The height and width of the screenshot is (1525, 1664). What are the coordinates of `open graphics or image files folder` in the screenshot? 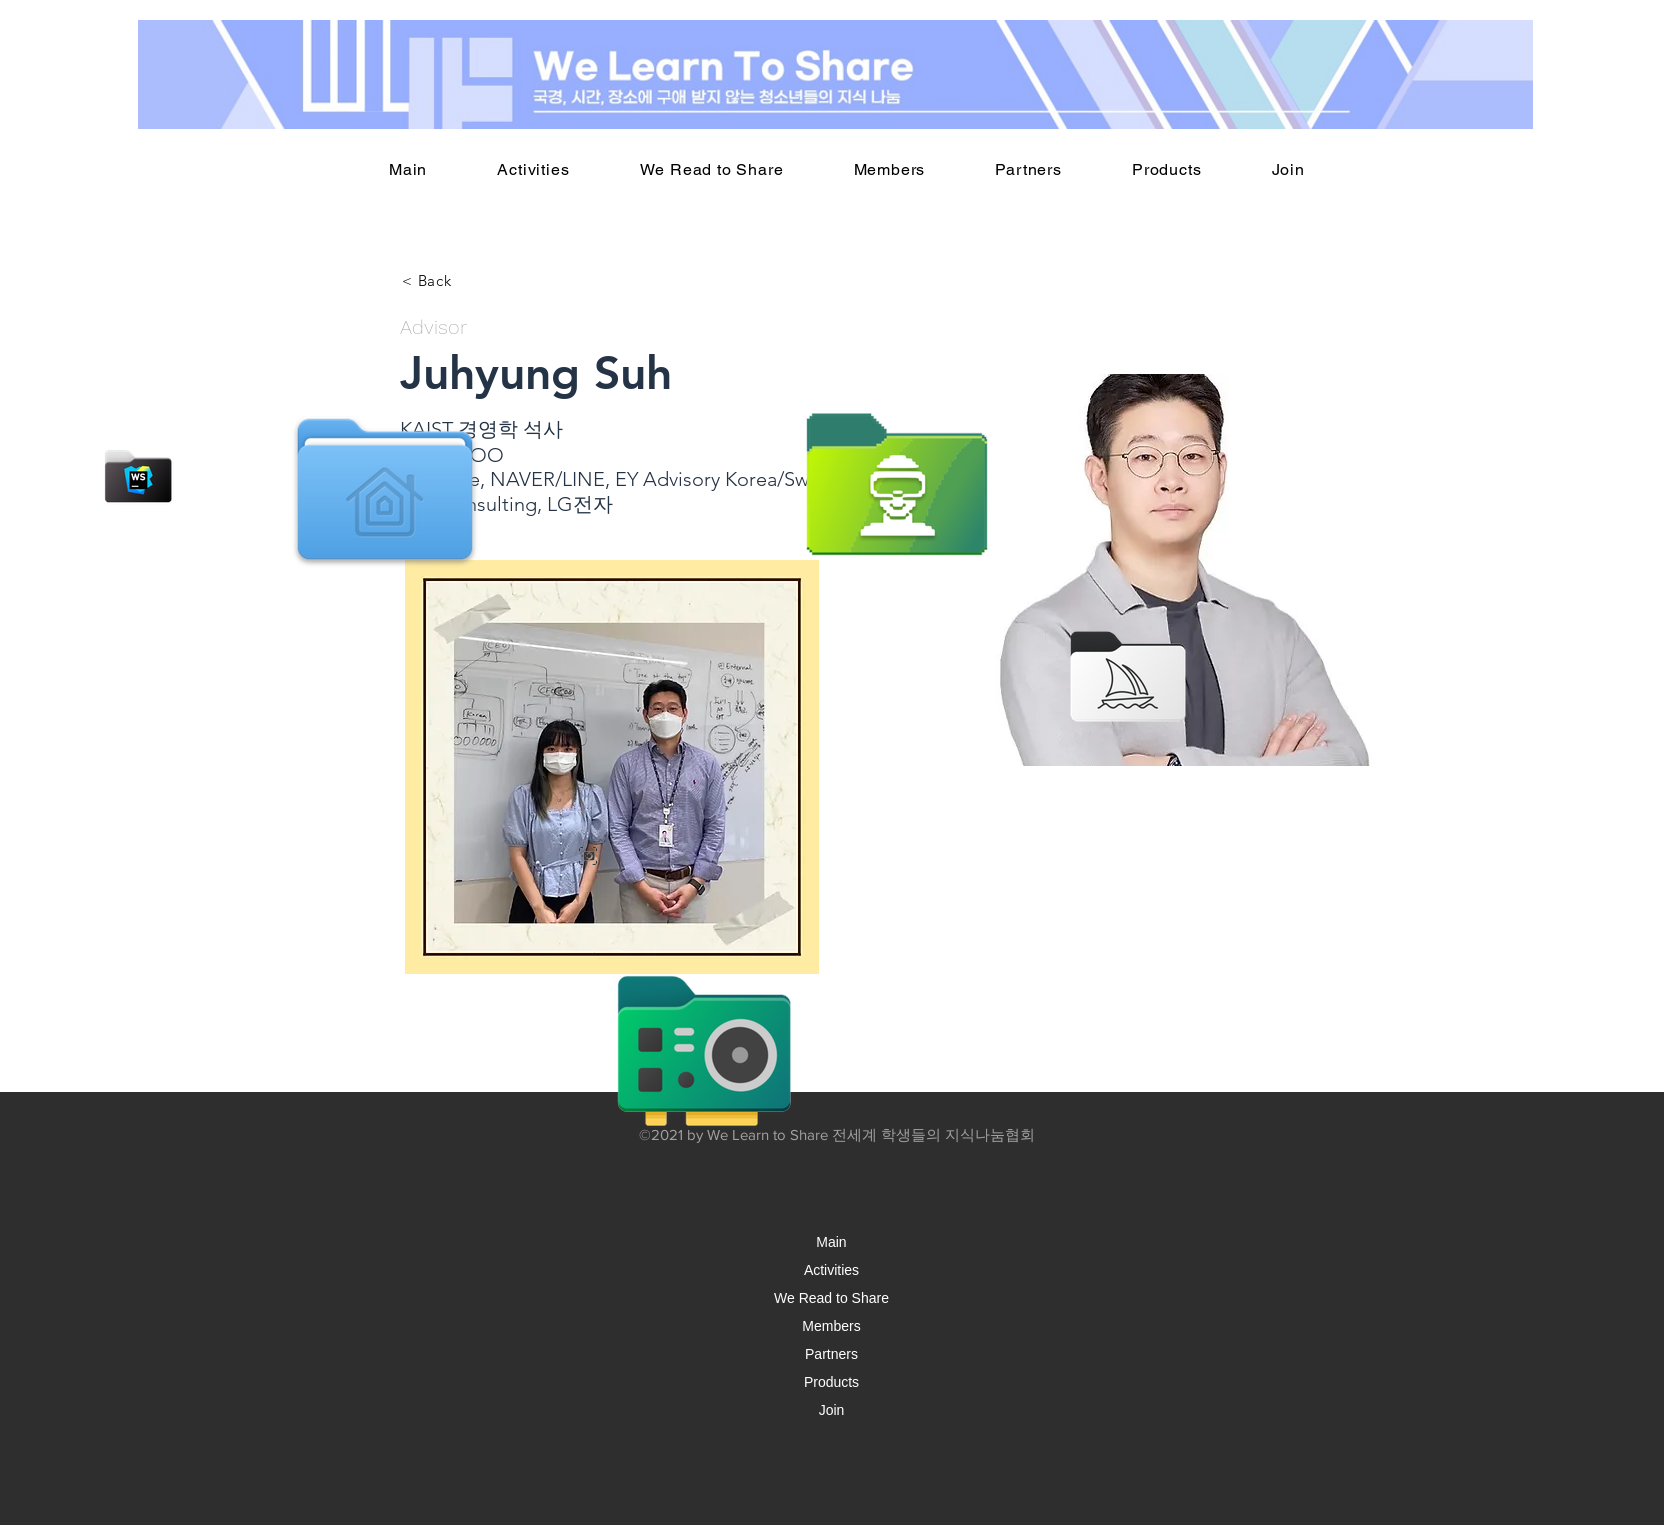 It's located at (703, 1048).